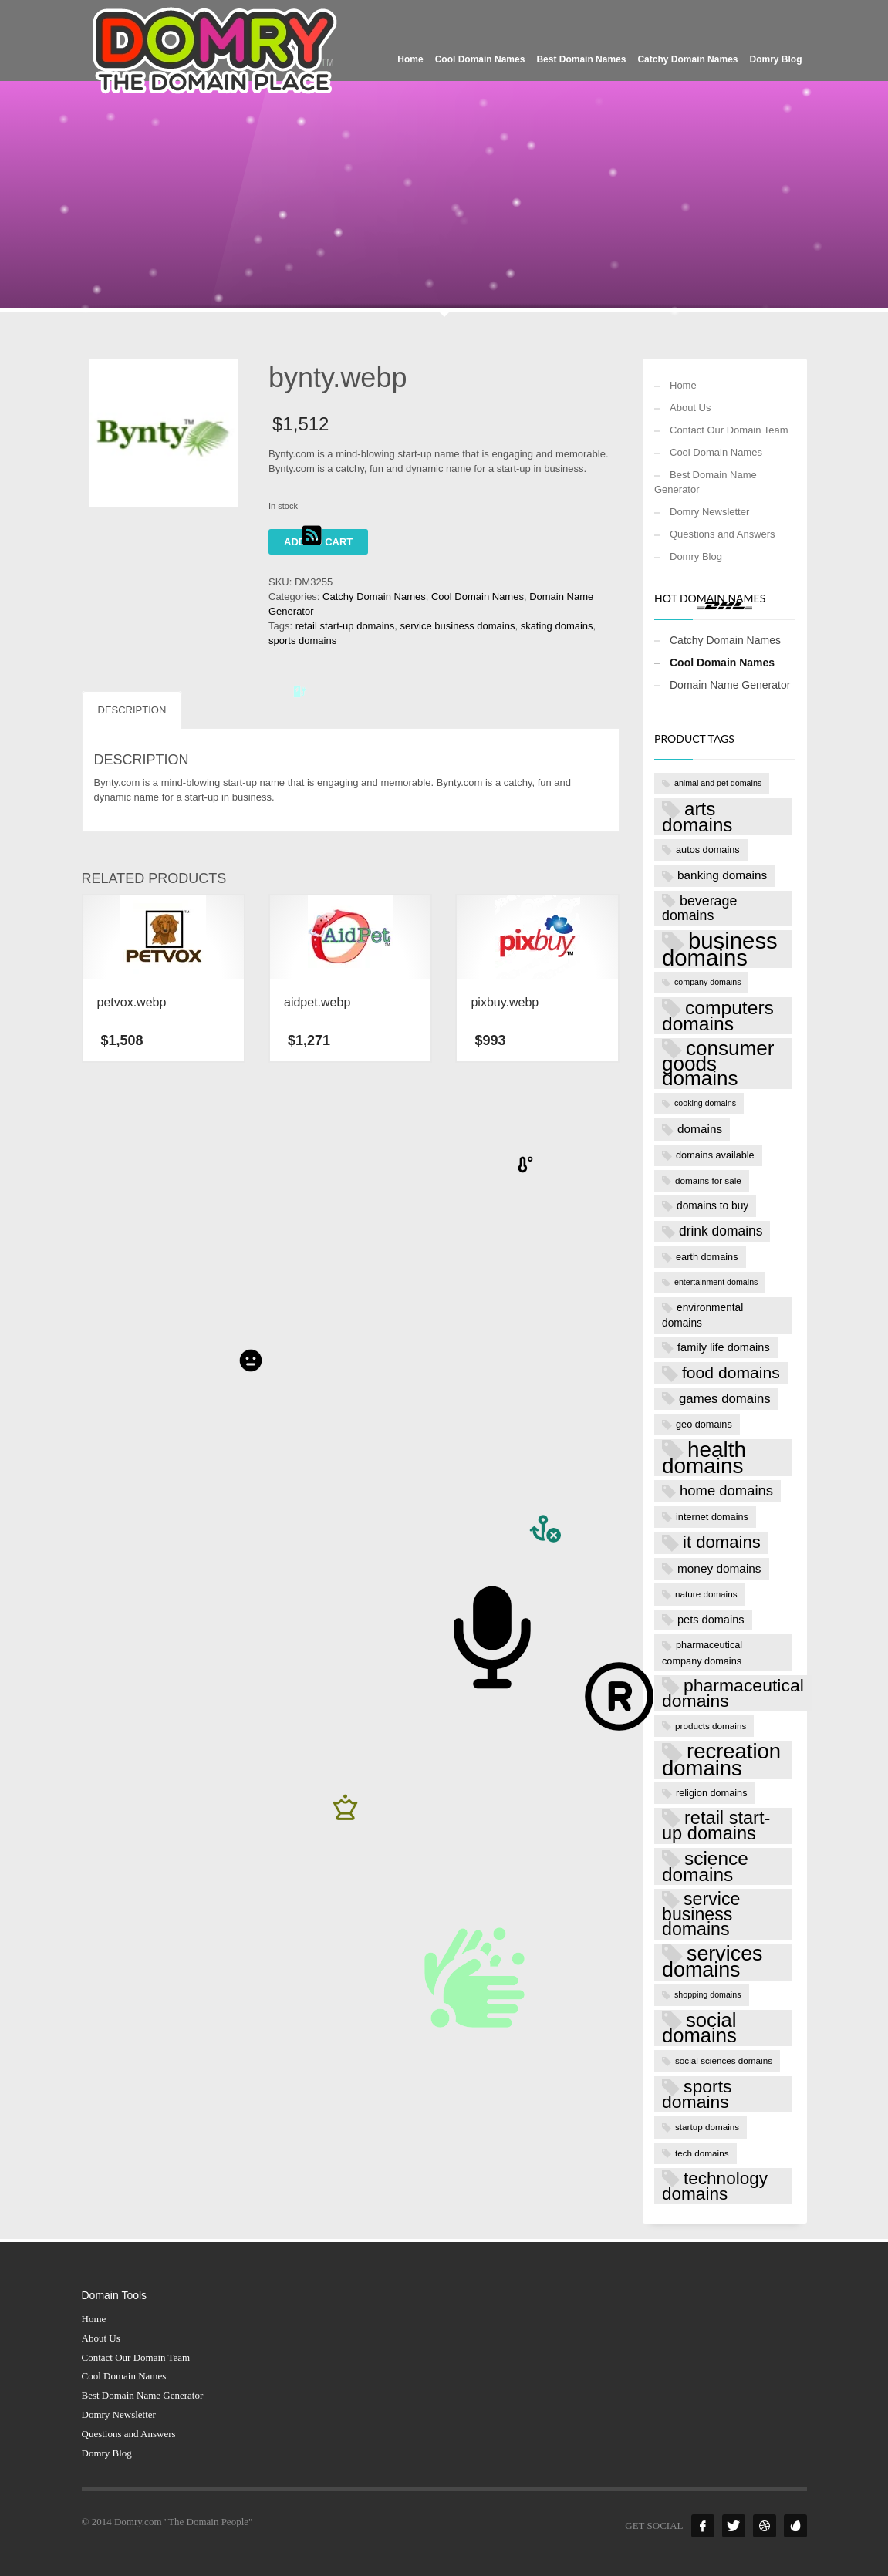 This screenshot has width=888, height=2576. What do you see at coordinates (724, 605) in the screenshot?
I see `DHL shipping and logistics services` at bounding box center [724, 605].